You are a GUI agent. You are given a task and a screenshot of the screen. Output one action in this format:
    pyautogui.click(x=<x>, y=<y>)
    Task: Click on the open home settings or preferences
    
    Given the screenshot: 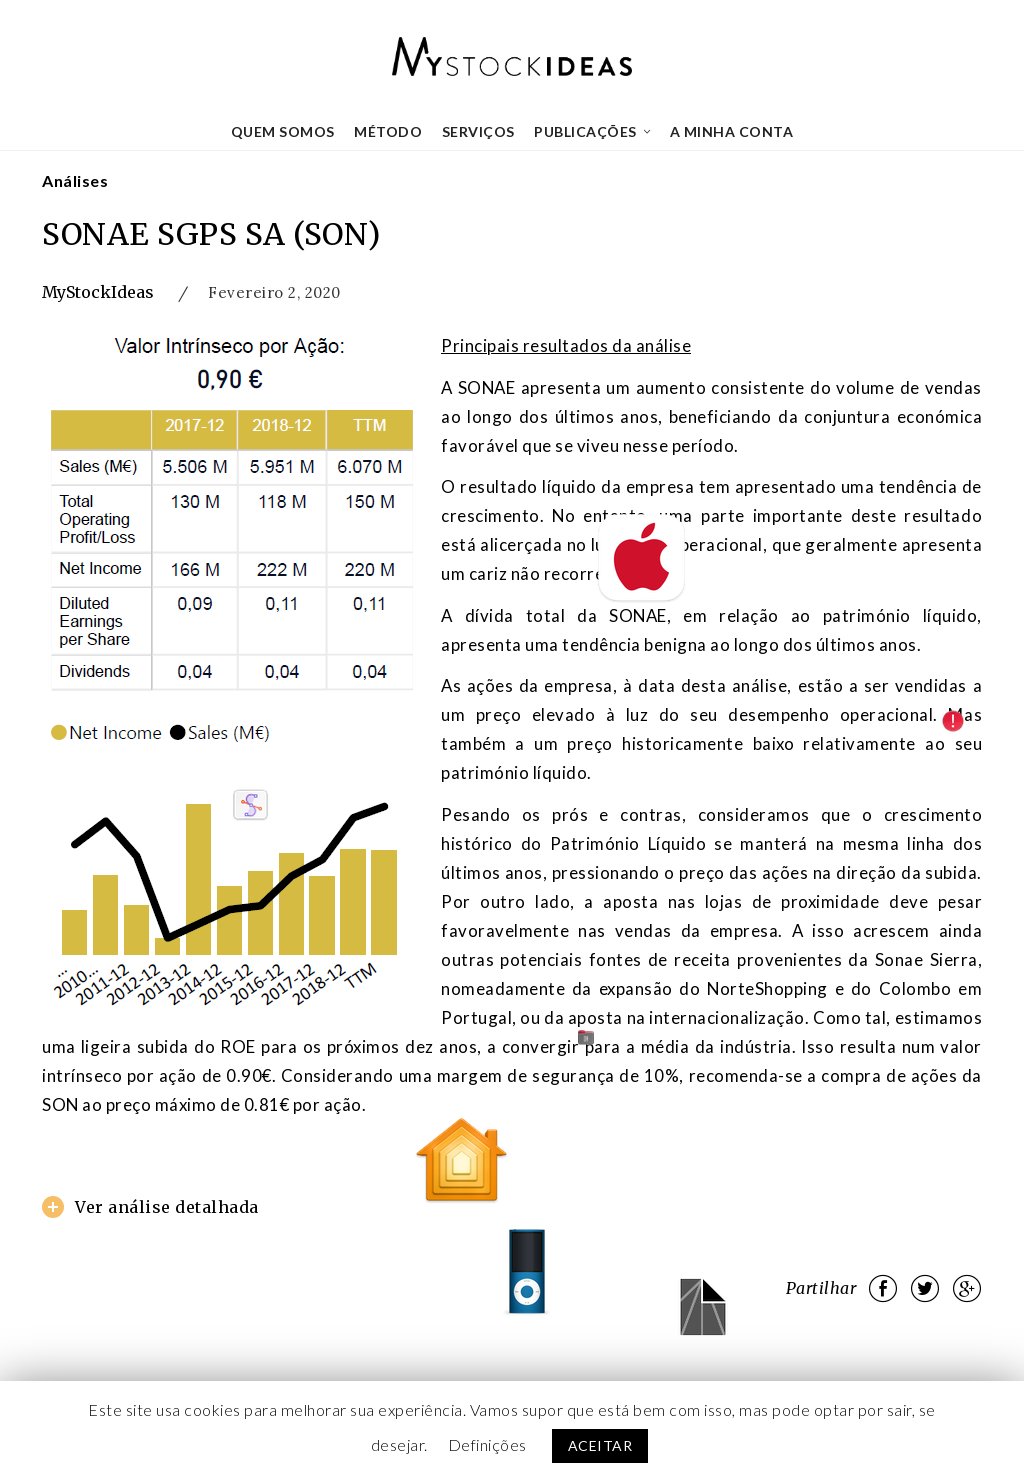 What is the action you would take?
    pyautogui.click(x=461, y=1159)
    